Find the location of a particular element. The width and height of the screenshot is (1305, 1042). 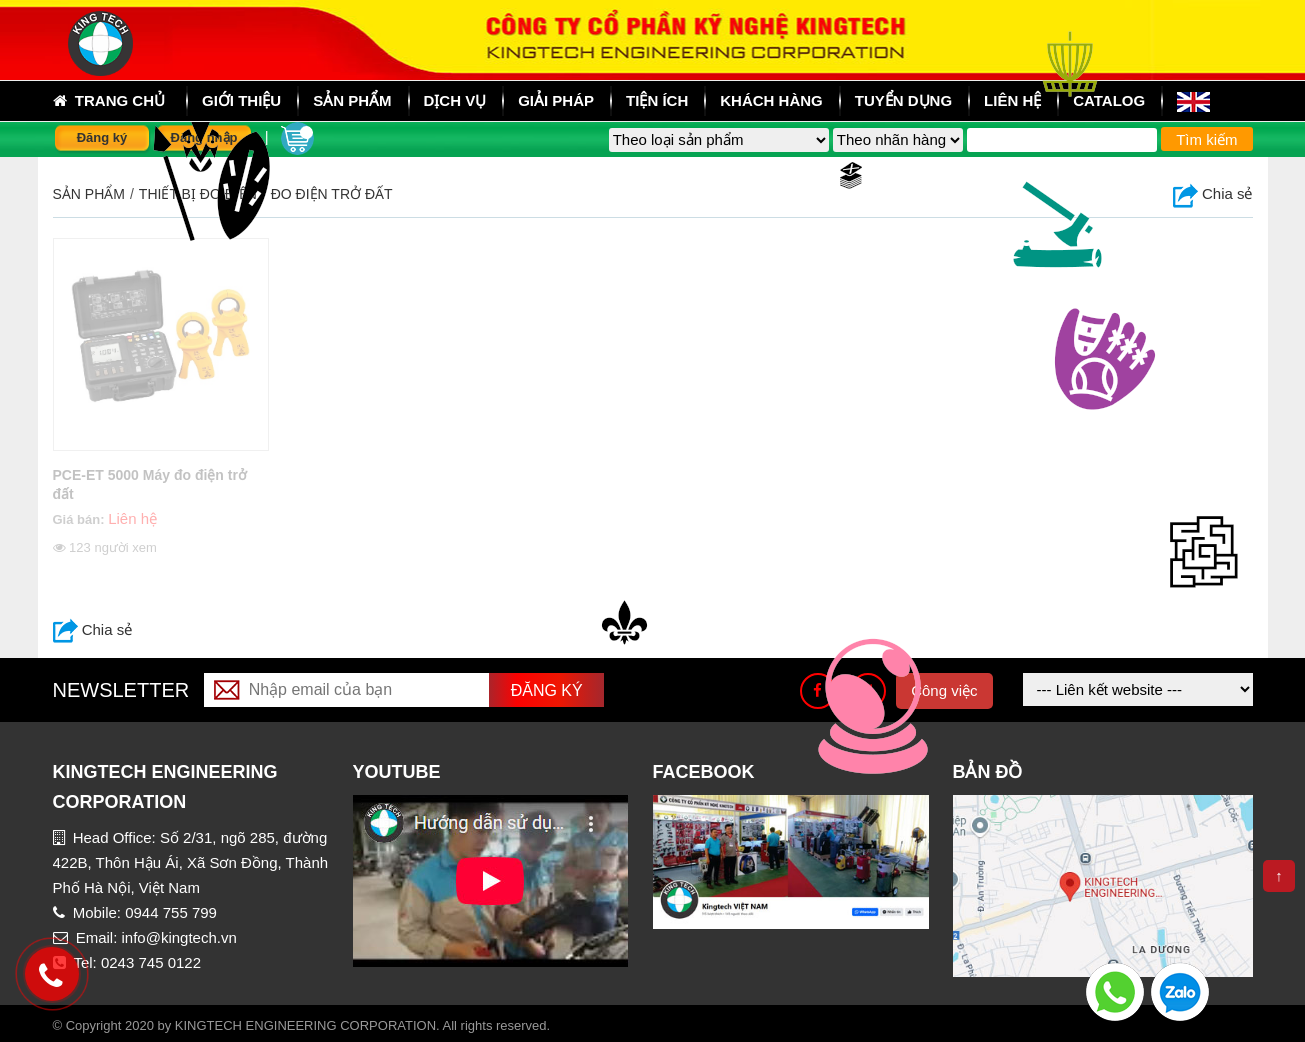

access tribal or primitive gear category is located at coordinates (212, 181).